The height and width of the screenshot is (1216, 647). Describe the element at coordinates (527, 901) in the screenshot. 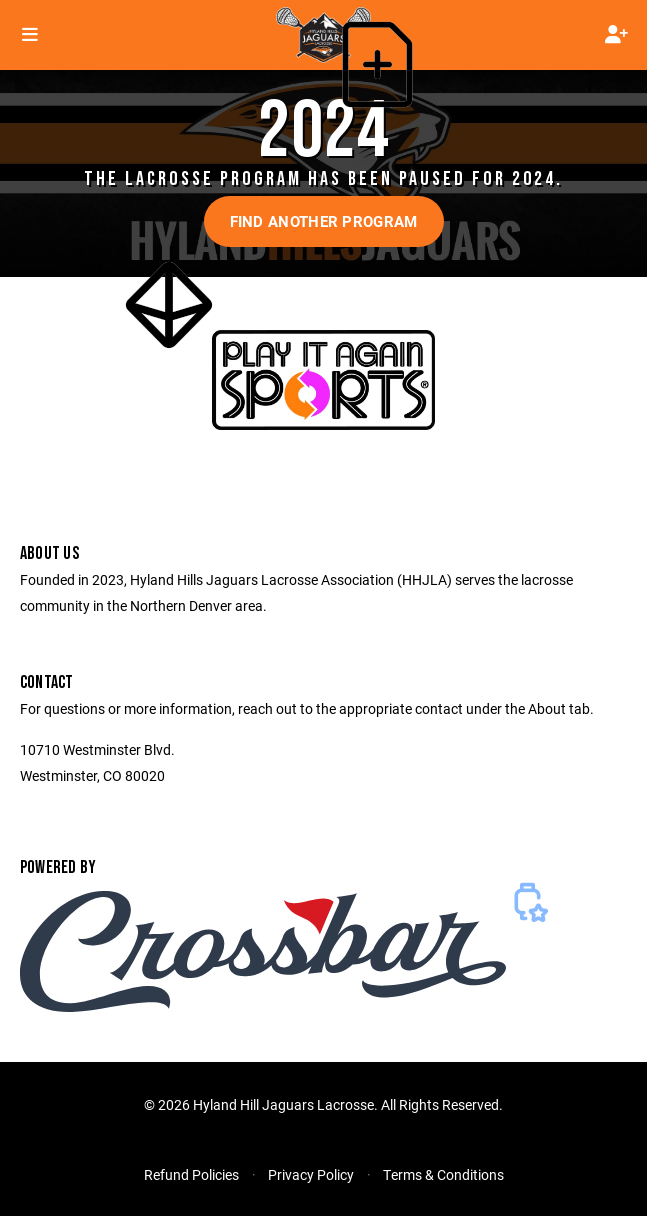

I see `mark smartwatch as favorite device` at that location.